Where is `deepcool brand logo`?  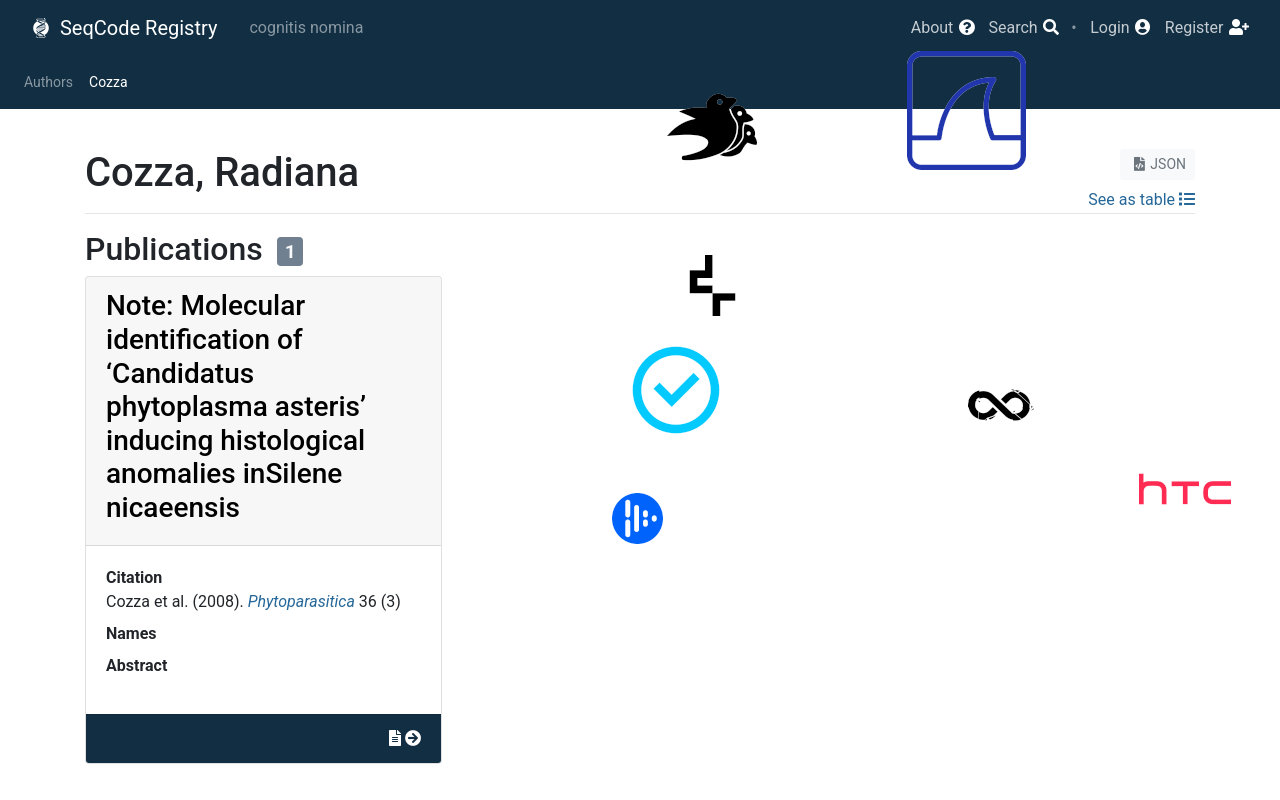
deepcool brand logo is located at coordinates (712, 285).